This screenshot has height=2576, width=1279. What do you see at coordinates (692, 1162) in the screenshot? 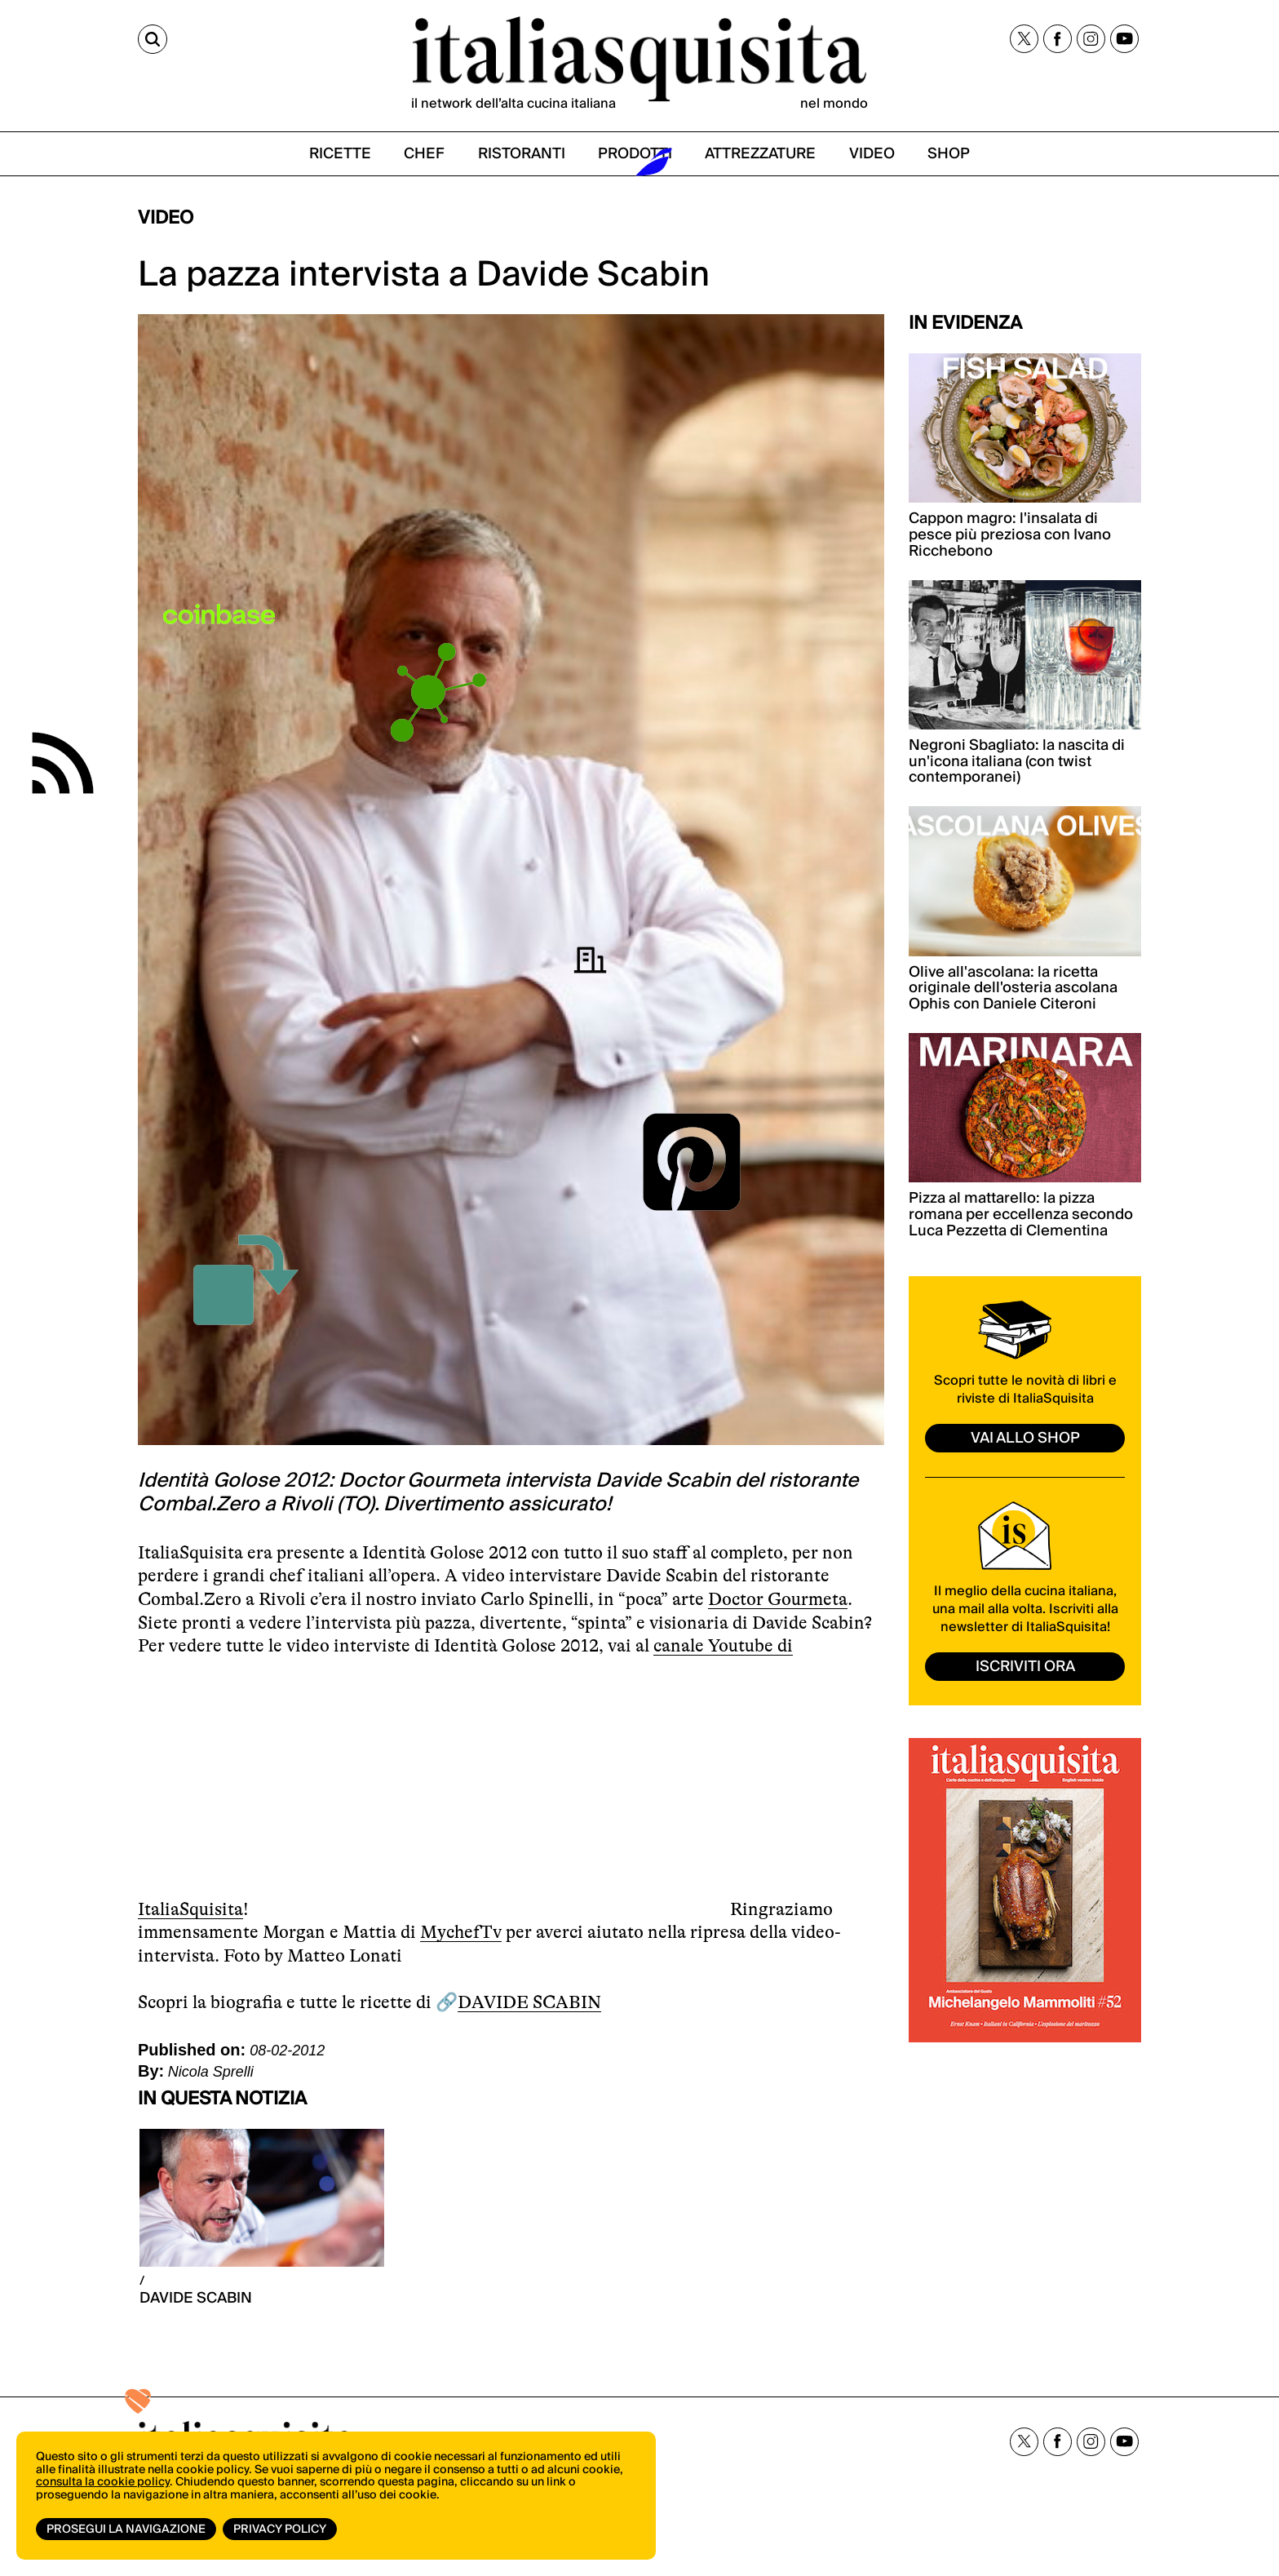
I see `open pinterest app` at bounding box center [692, 1162].